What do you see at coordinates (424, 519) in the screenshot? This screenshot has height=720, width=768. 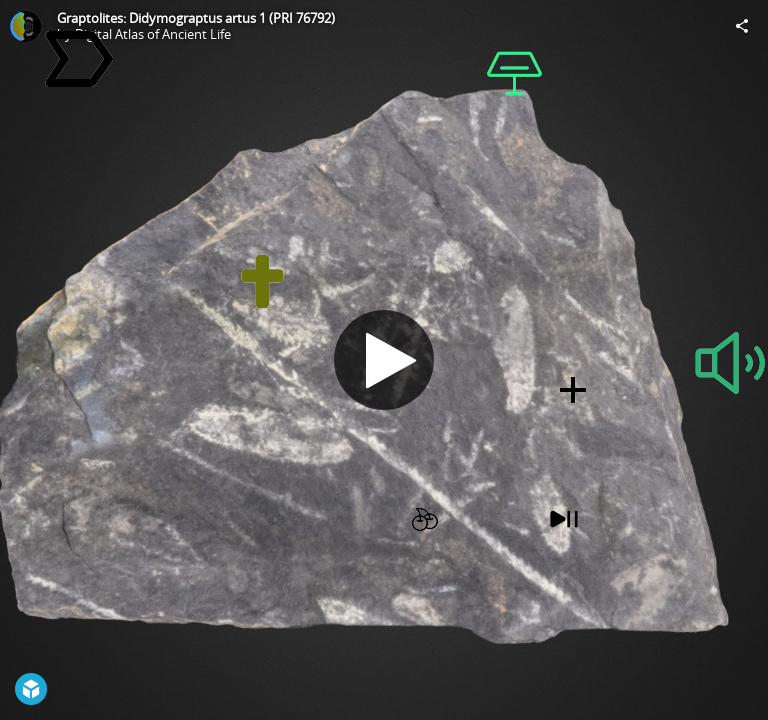 I see `browse fruits or produce category` at bounding box center [424, 519].